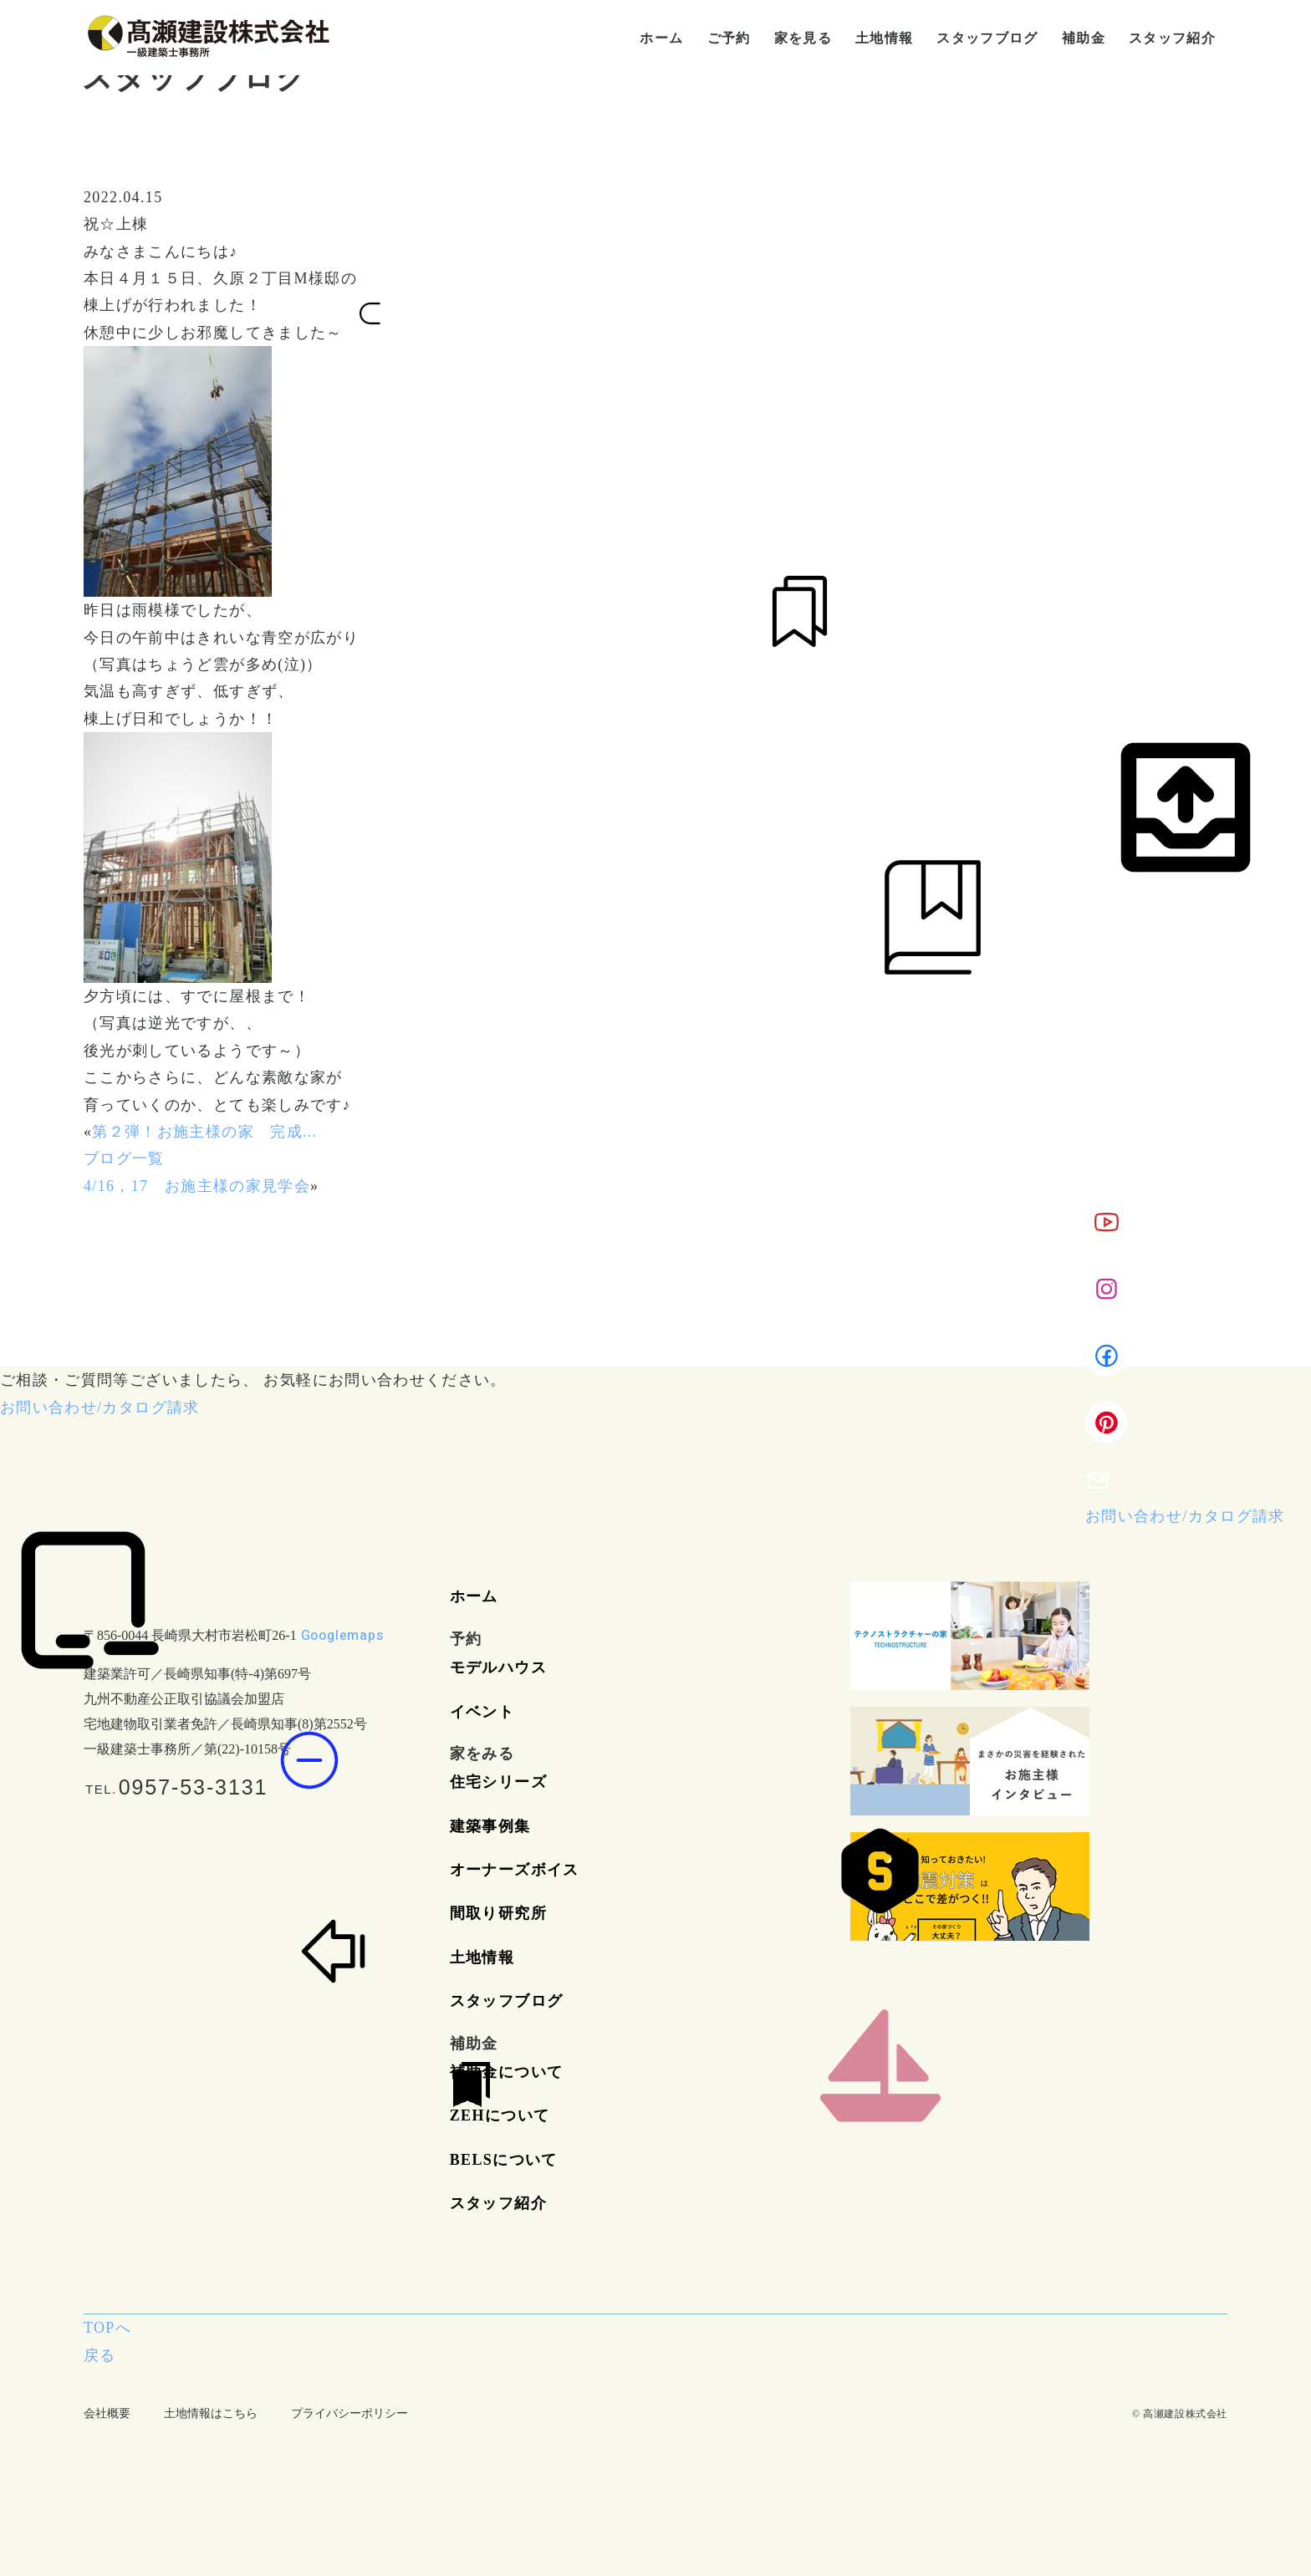 This screenshot has height=2576, width=1311. Describe the element at coordinates (83, 1600) in the screenshot. I see `remove an iPad from connected devices` at that location.